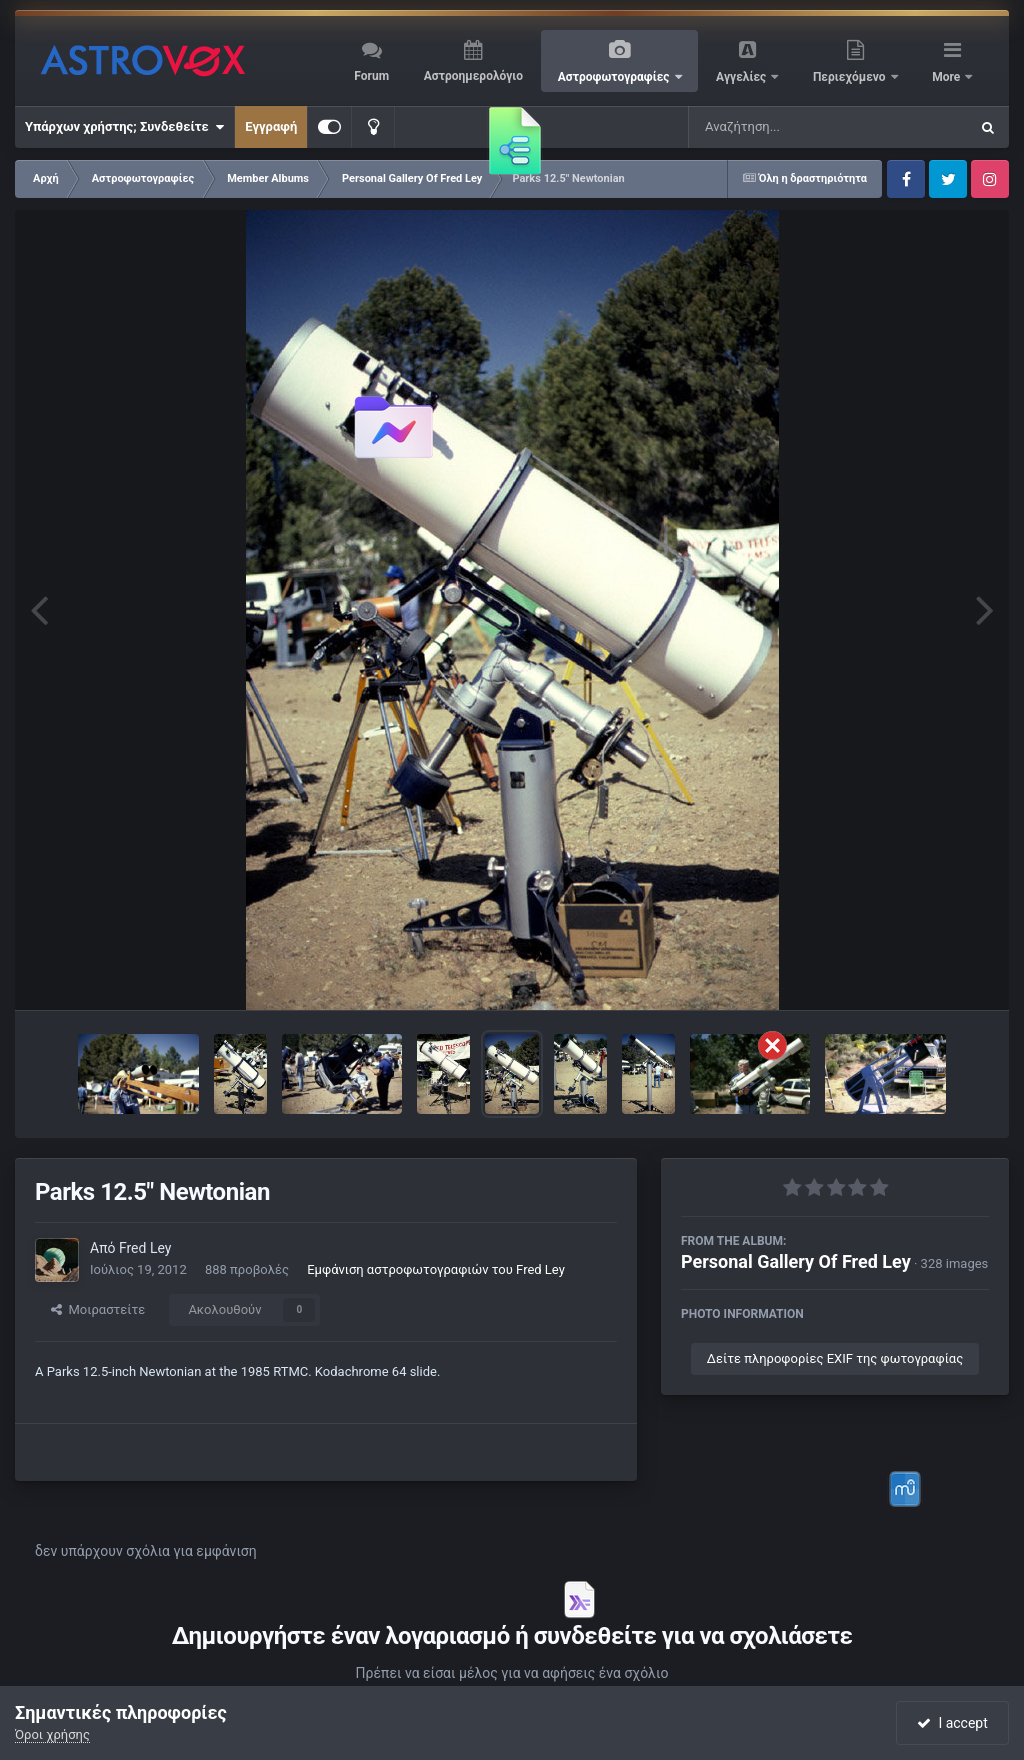 This screenshot has height=1760, width=1024. I want to click on minder mind-mapping file type, so click(515, 142).